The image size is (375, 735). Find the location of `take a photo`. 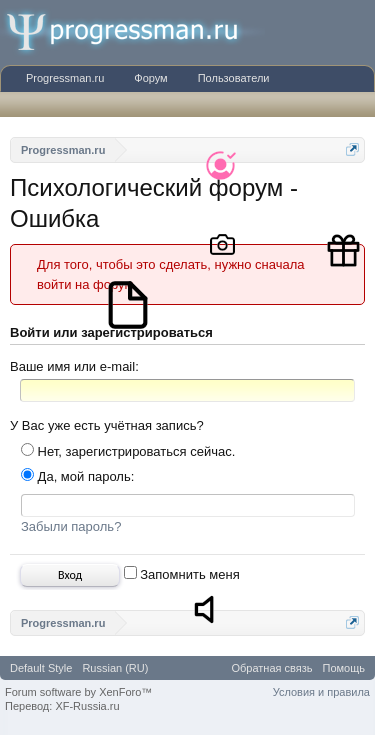

take a photo is located at coordinates (222, 244).